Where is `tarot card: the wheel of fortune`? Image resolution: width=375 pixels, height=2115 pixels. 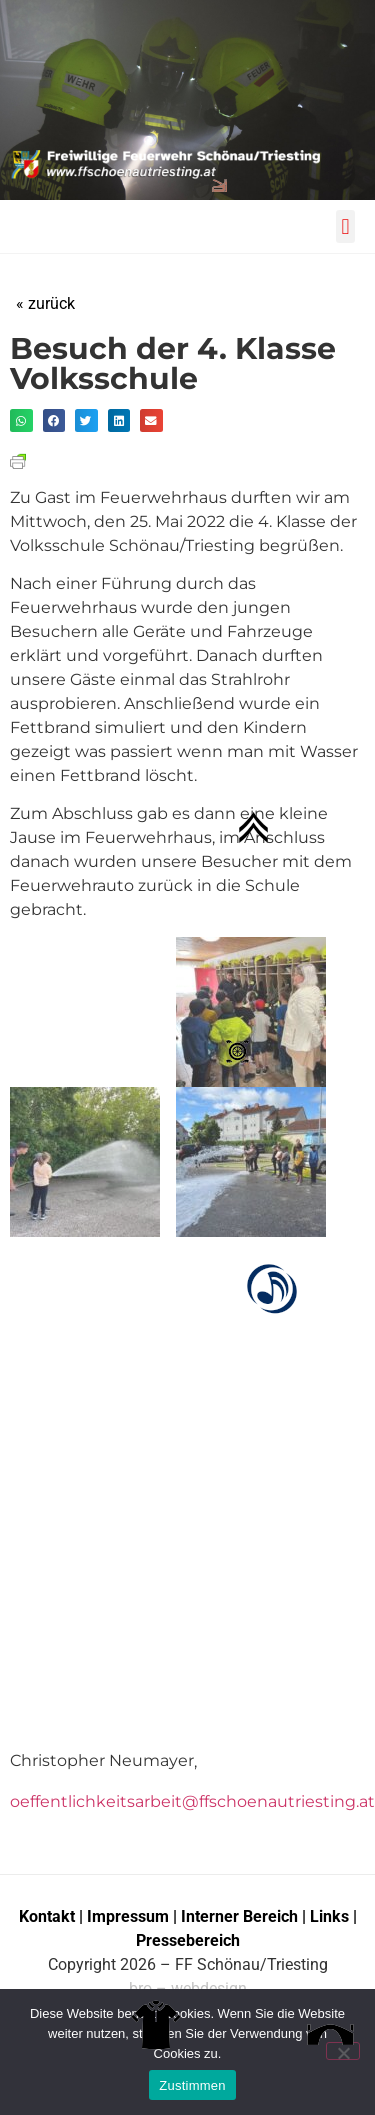
tarot card: the wheel of fortune is located at coordinates (237, 1051).